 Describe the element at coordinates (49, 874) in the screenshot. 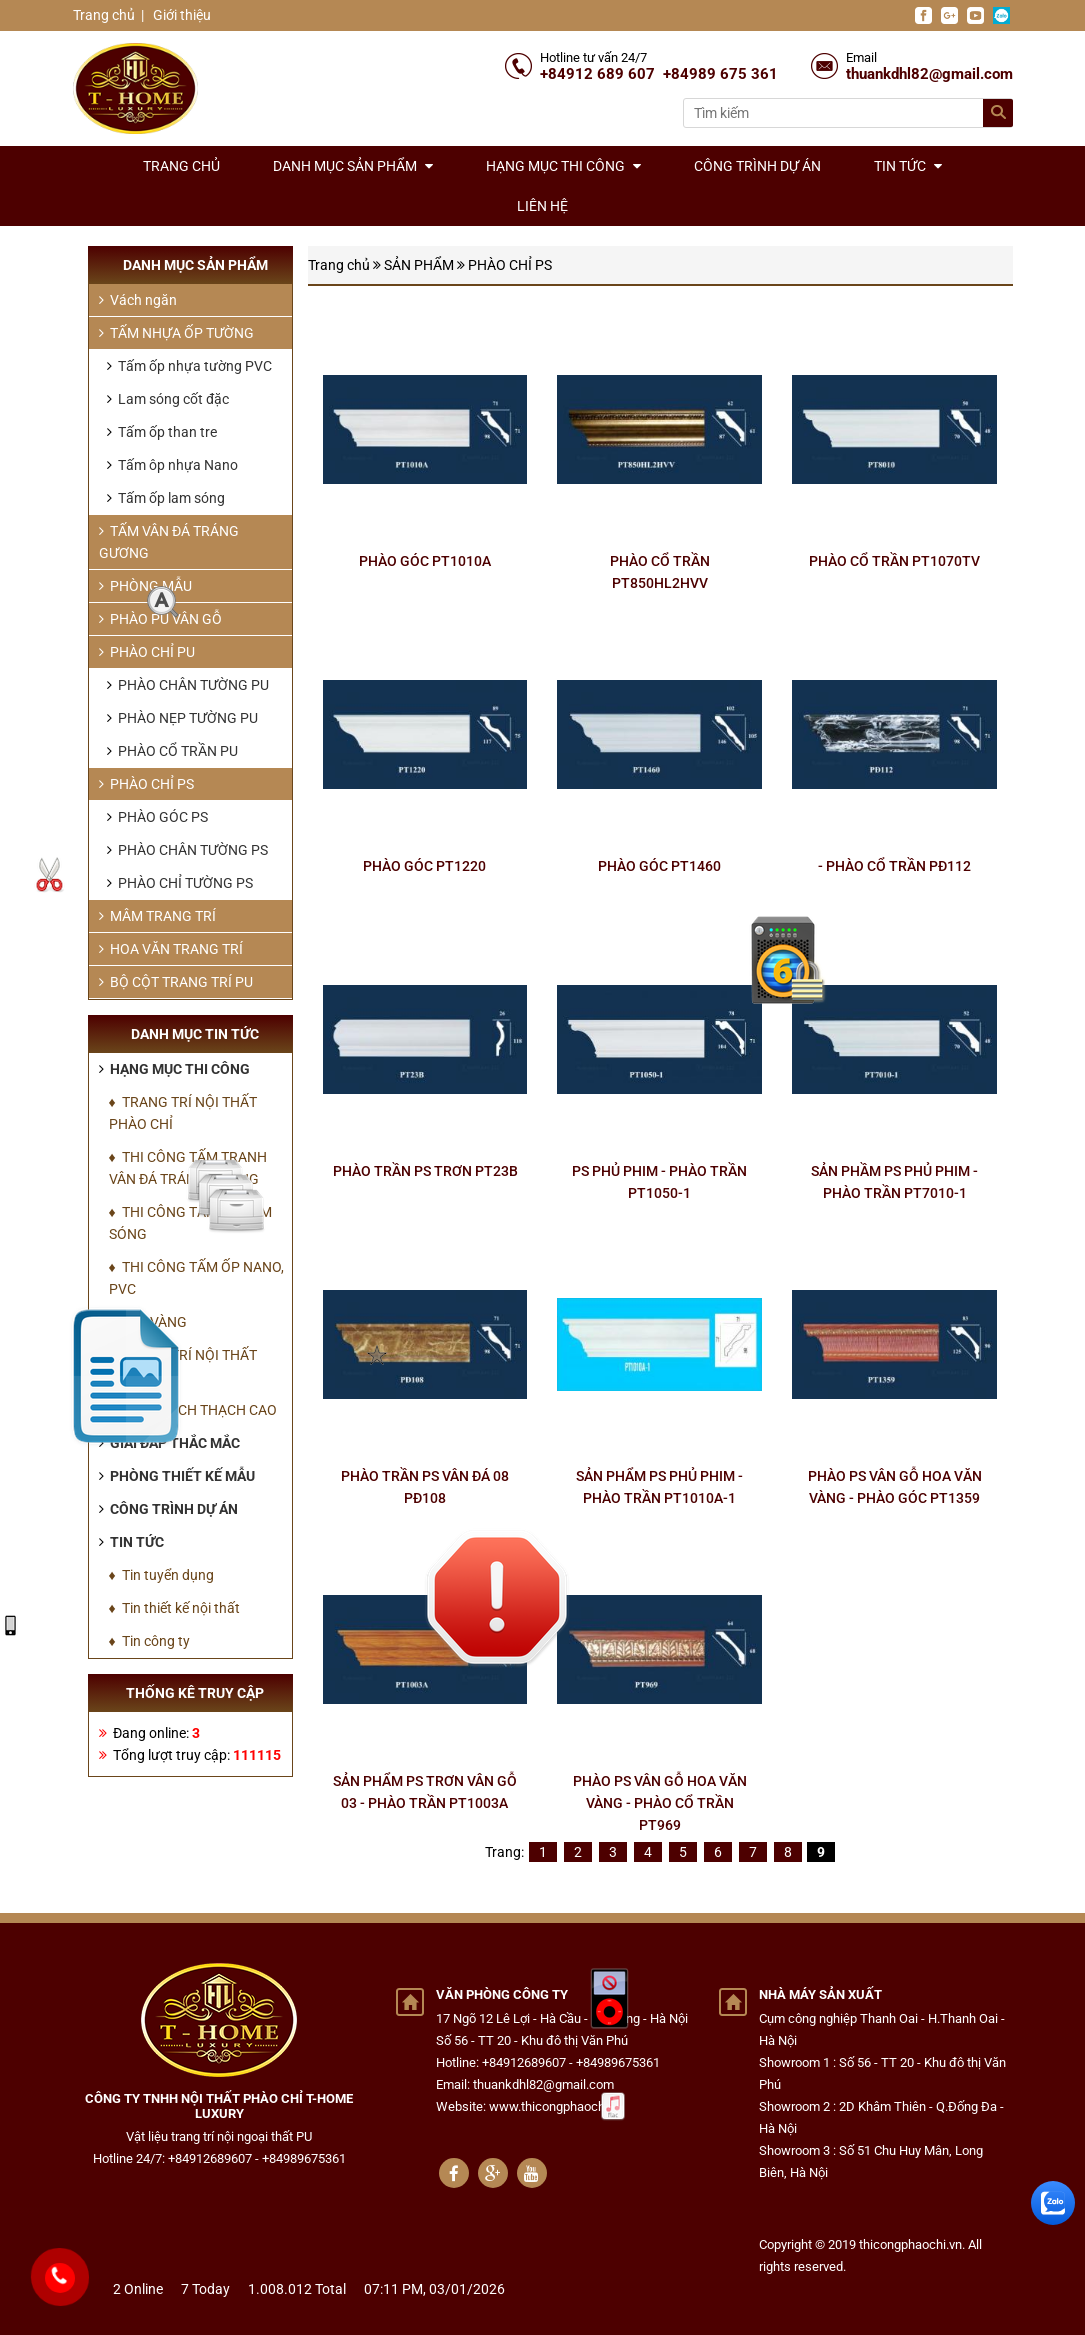

I see `cut selected content to clipboard` at that location.